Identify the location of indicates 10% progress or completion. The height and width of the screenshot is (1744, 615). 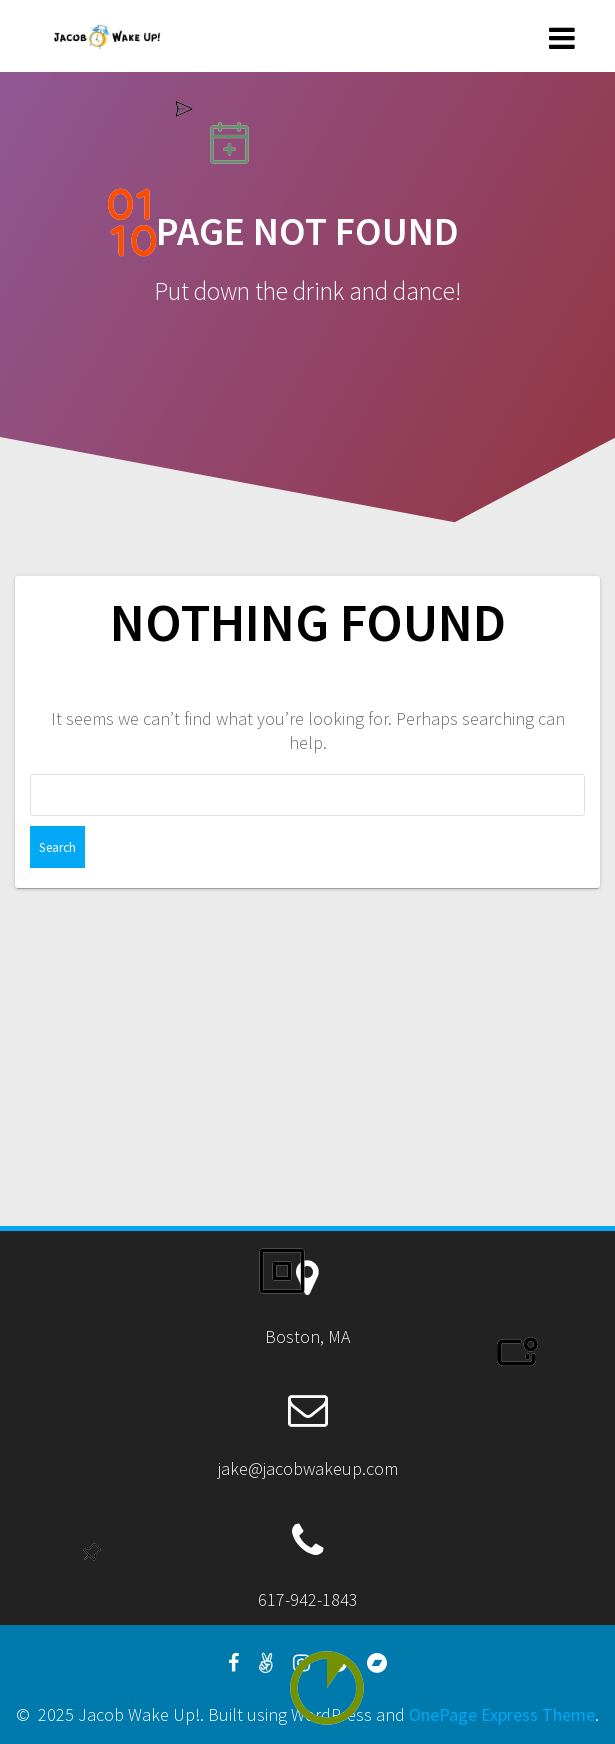
(327, 1688).